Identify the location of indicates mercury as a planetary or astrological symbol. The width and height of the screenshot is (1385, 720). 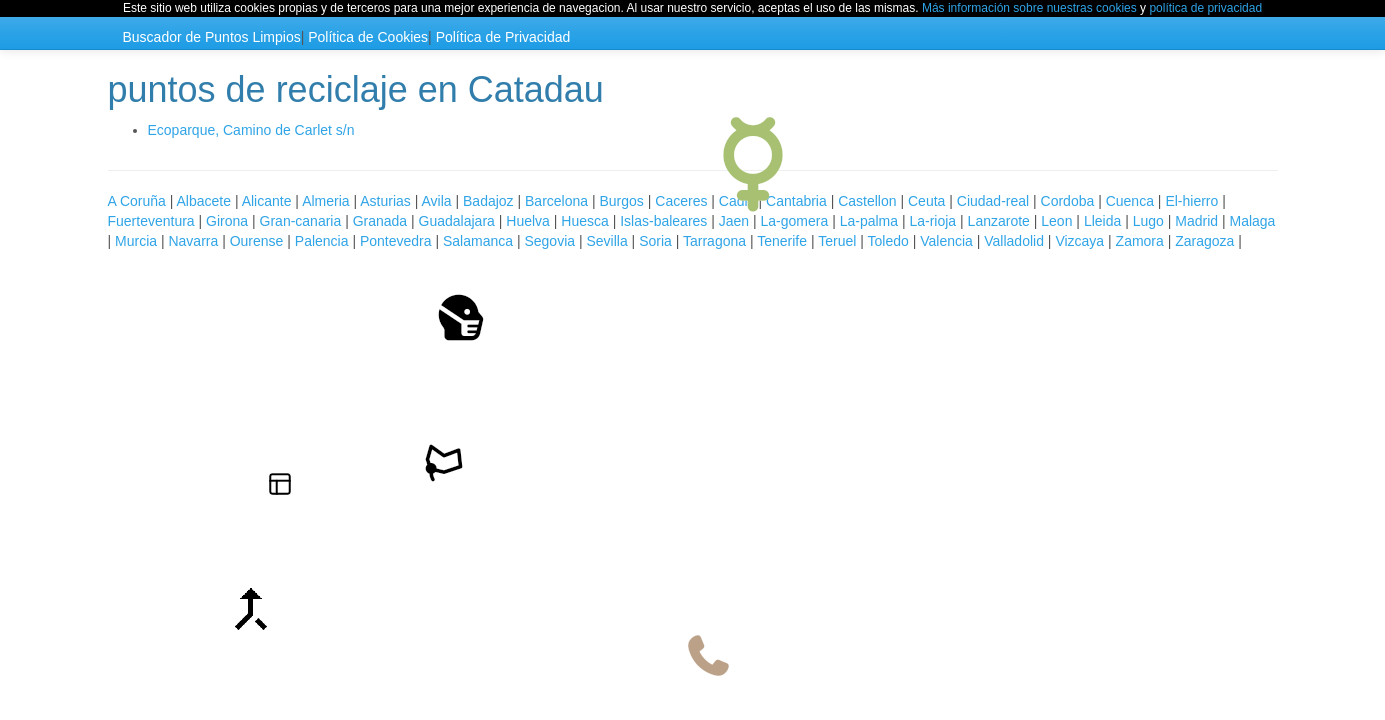
(753, 163).